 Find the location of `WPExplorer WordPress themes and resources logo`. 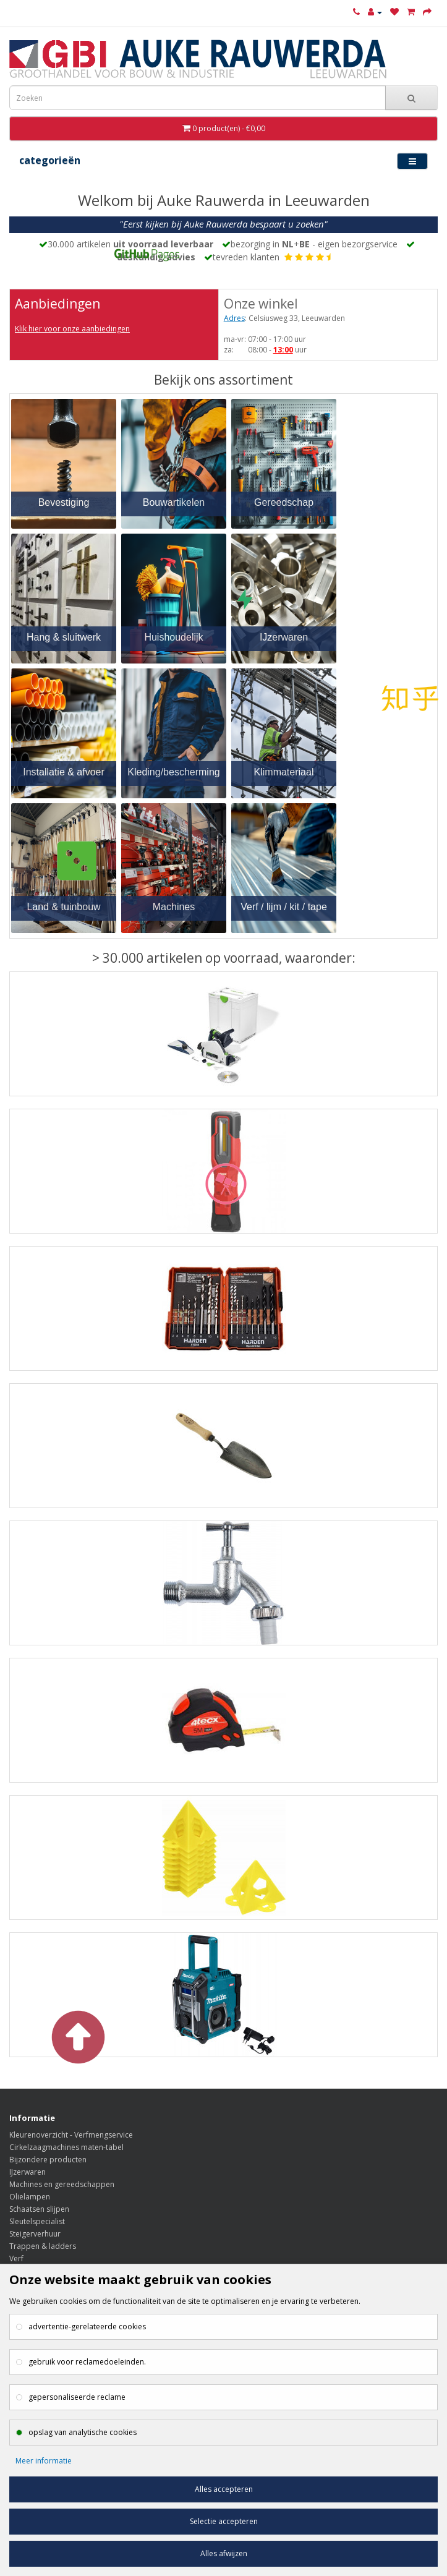

WPExplorer WordPress themes and resources logo is located at coordinates (226, 1184).